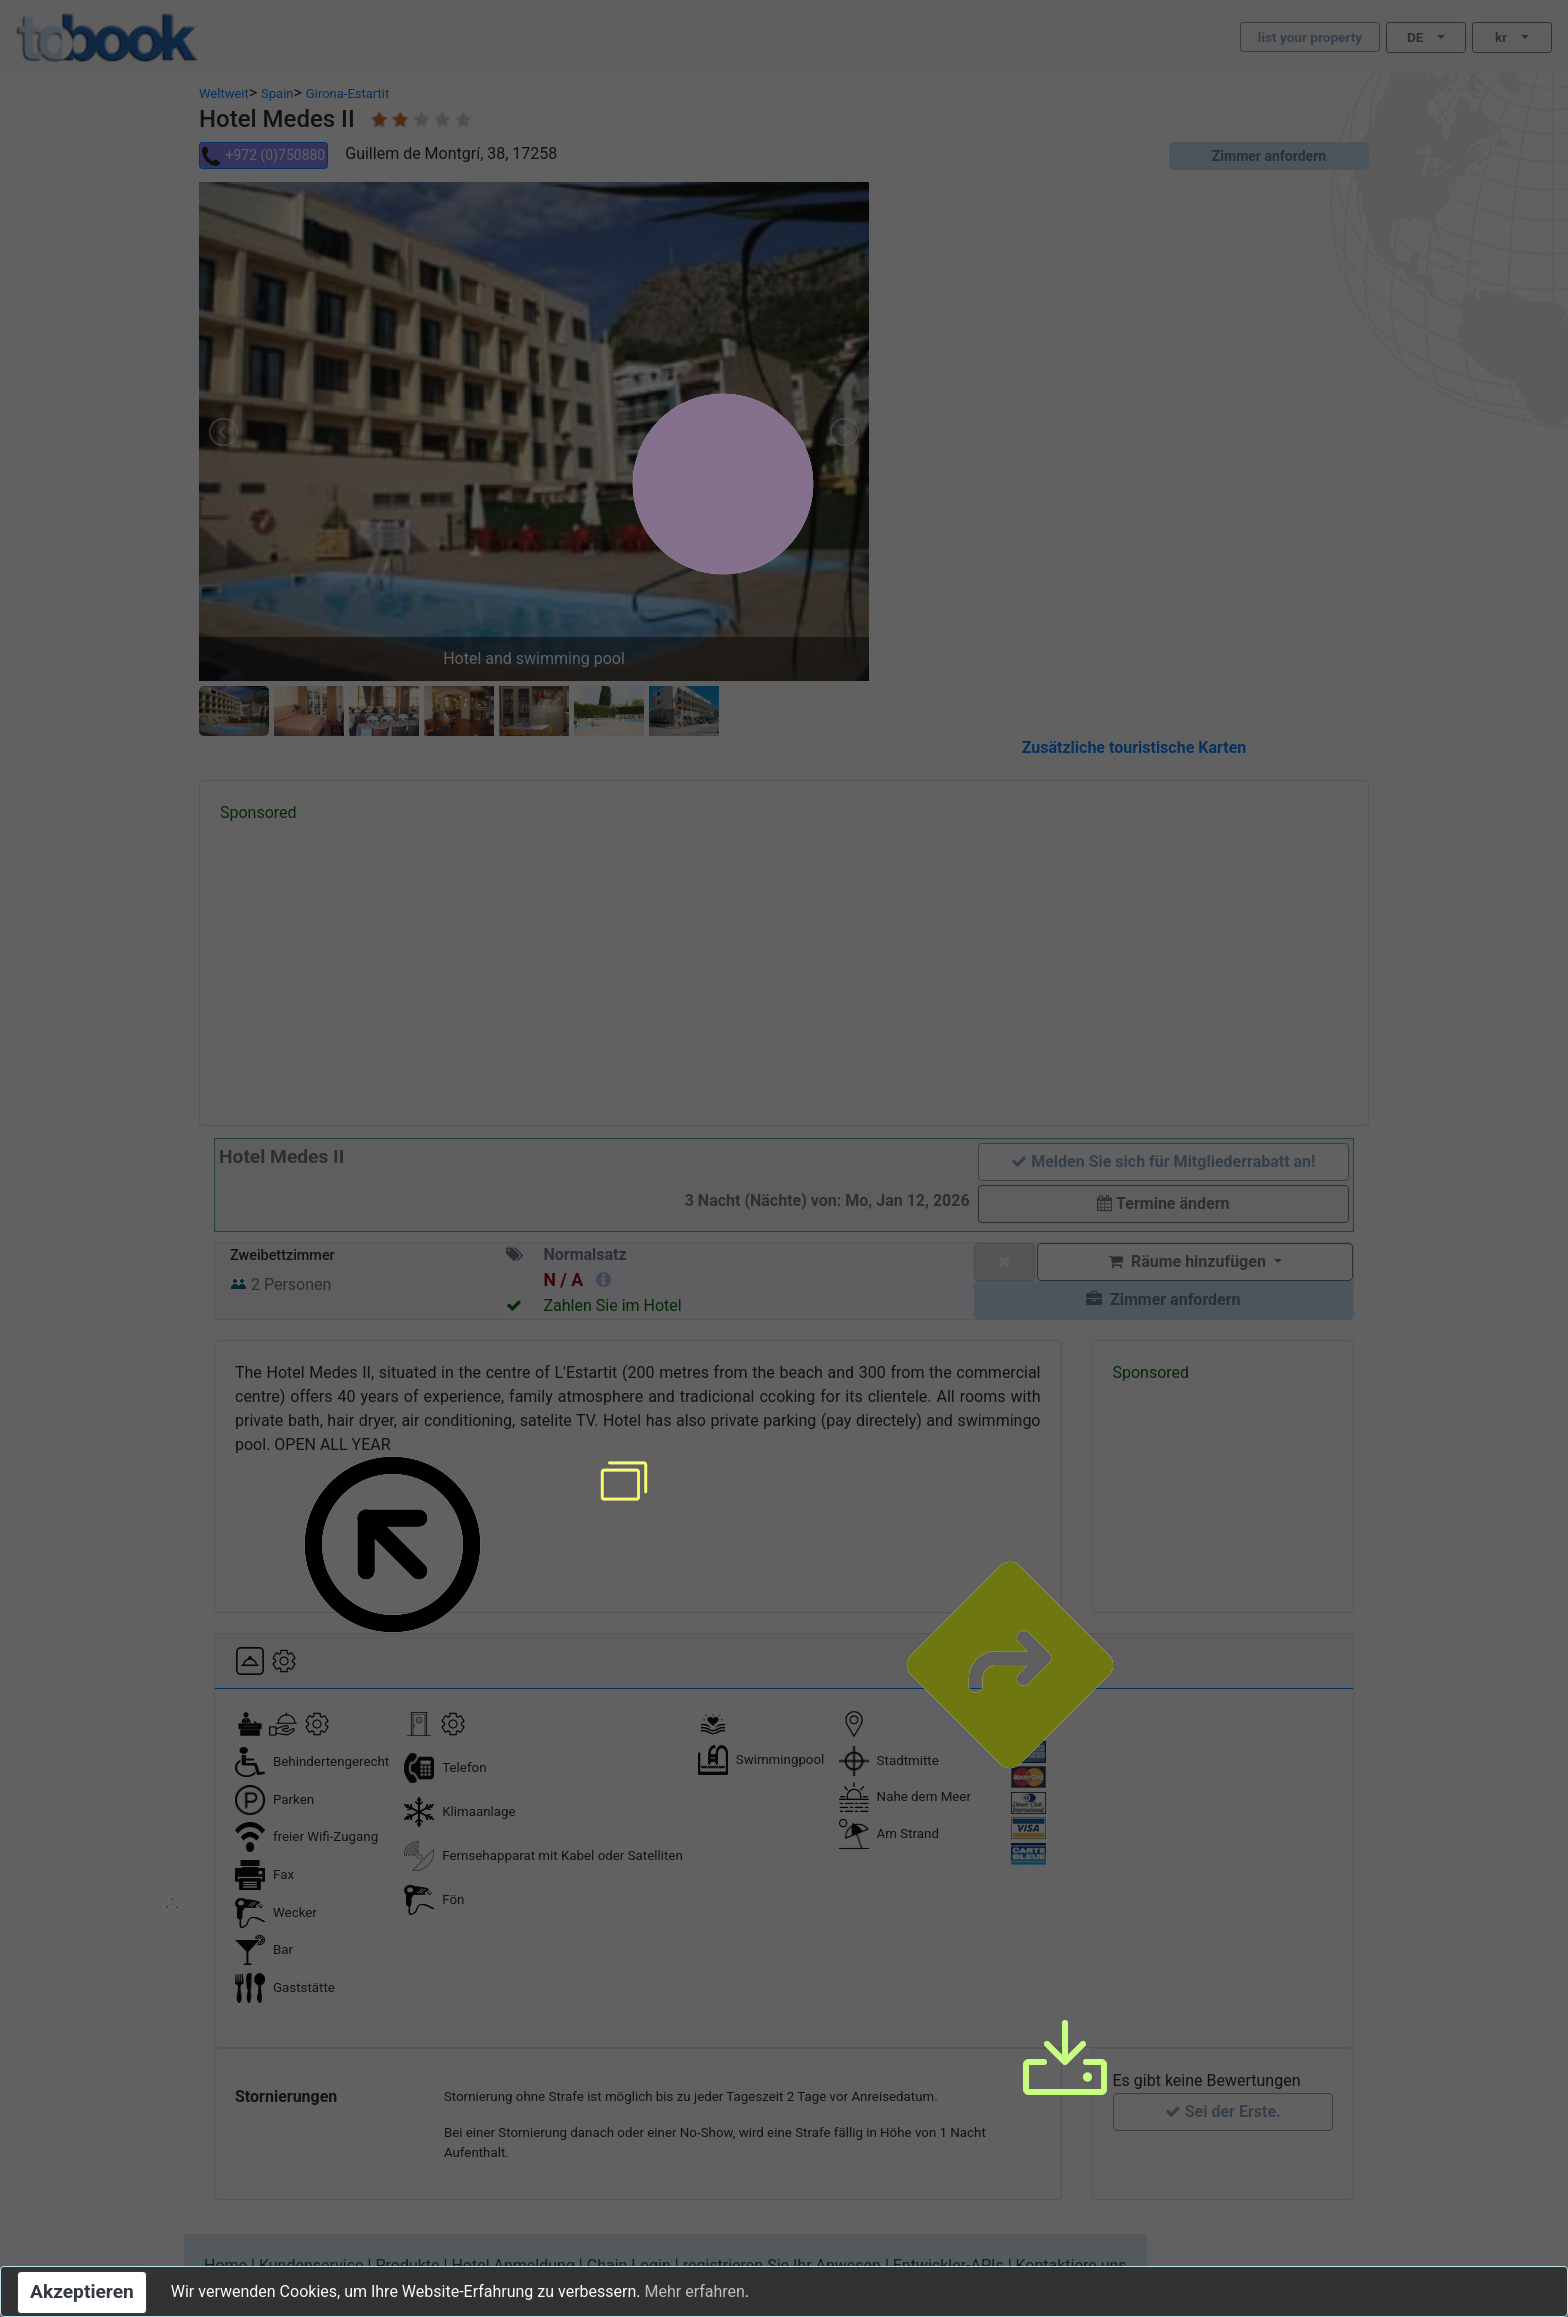  What do you see at coordinates (723, 484) in the screenshot?
I see `select or mark an item as active` at bounding box center [723, 484].